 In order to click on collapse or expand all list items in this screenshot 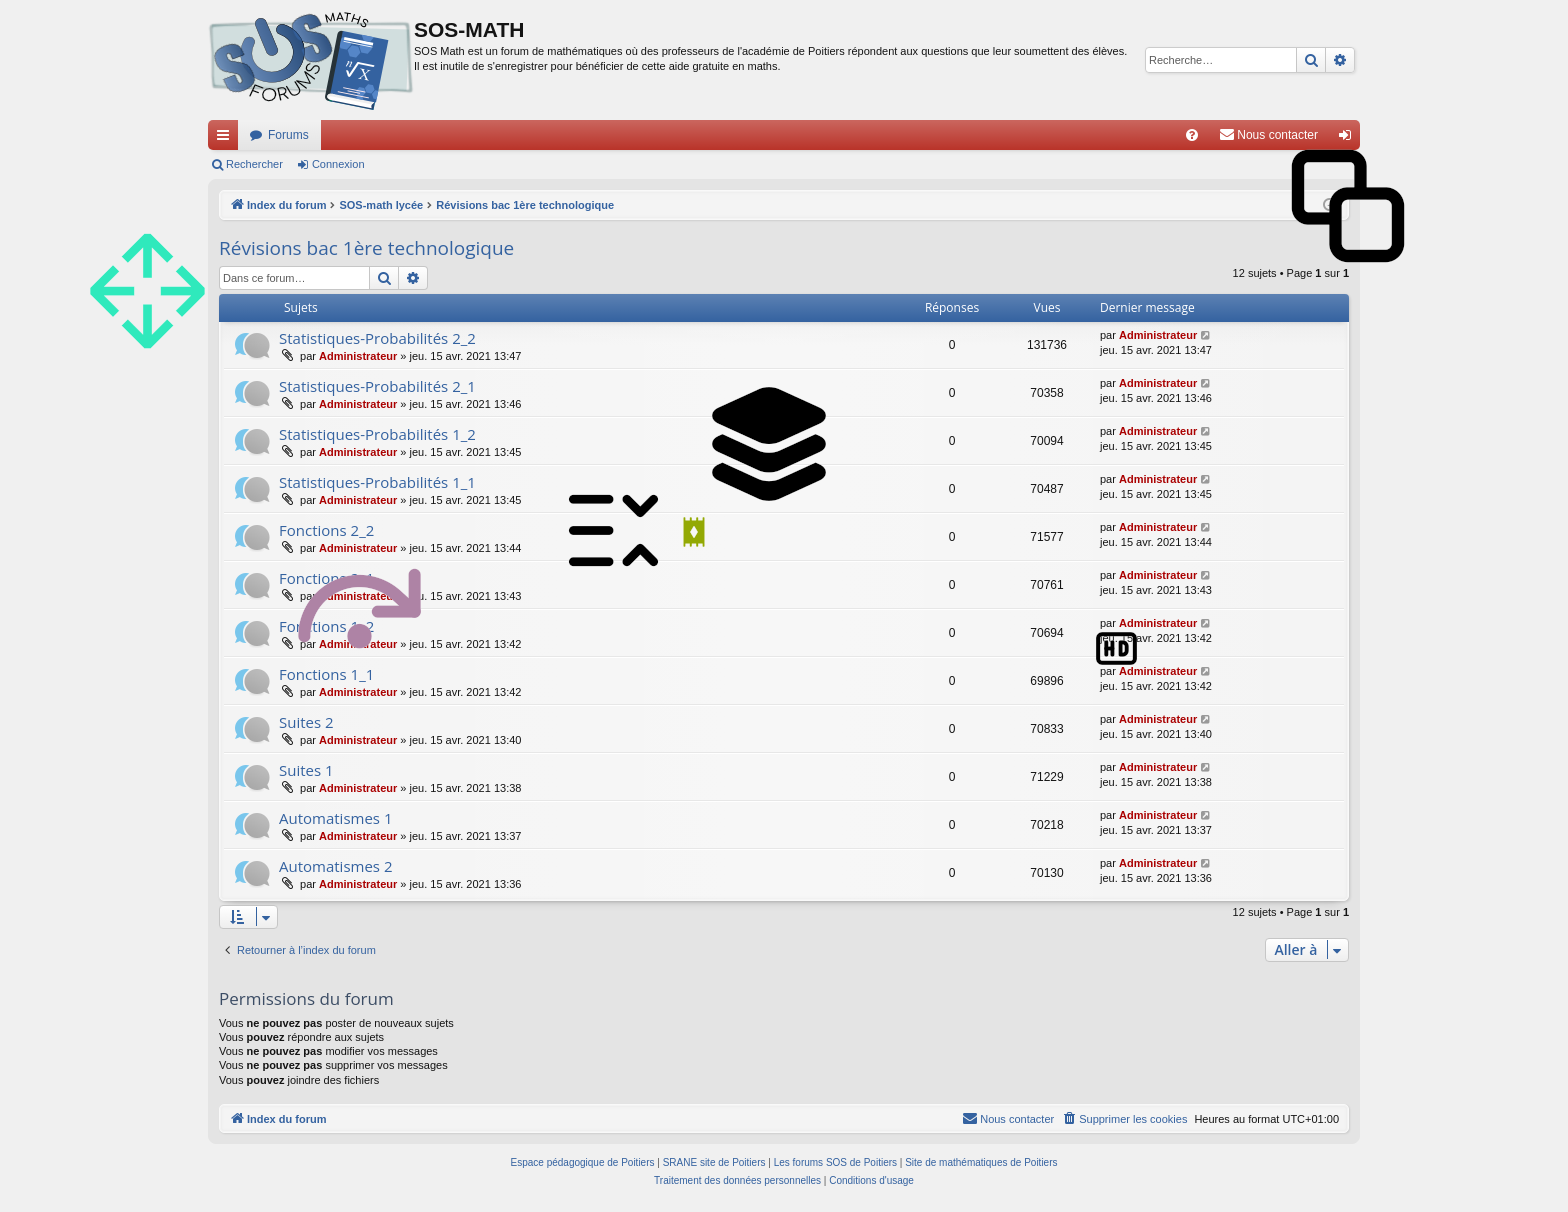, I will do `click(613, 530)`.